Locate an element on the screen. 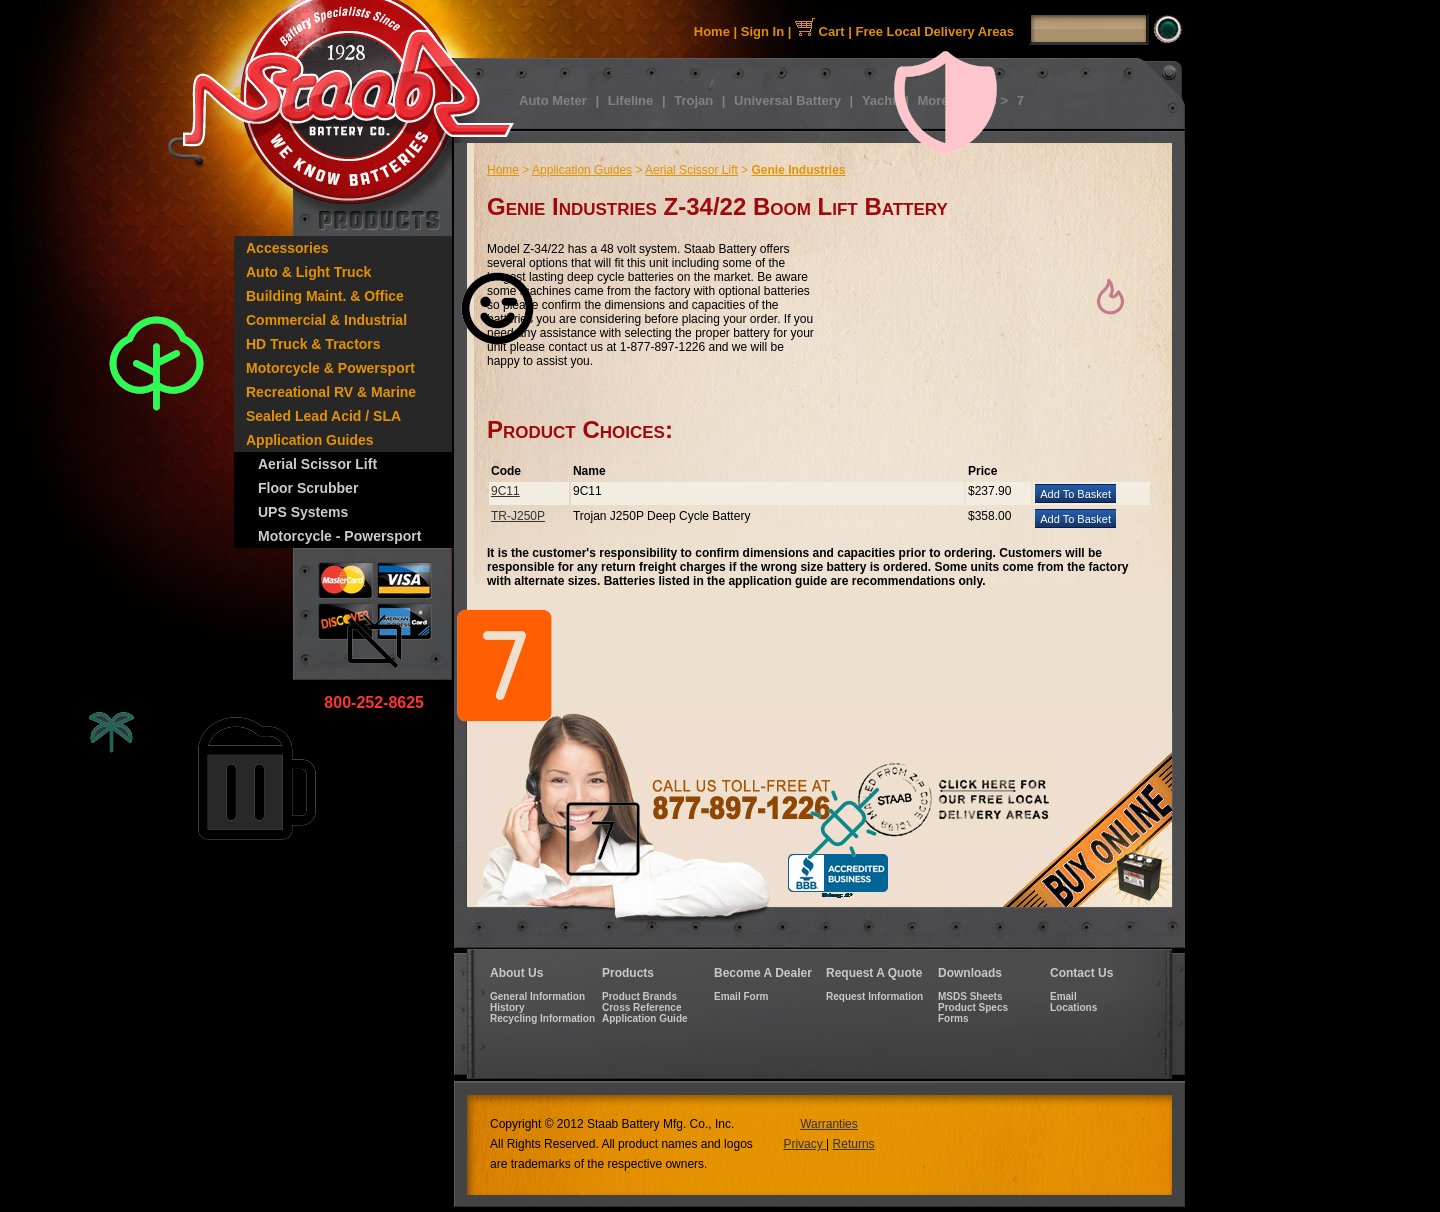 This screenshot has height=1212, width=1440. tv or display is currently off or disabled is located at coordinates (374, 641).